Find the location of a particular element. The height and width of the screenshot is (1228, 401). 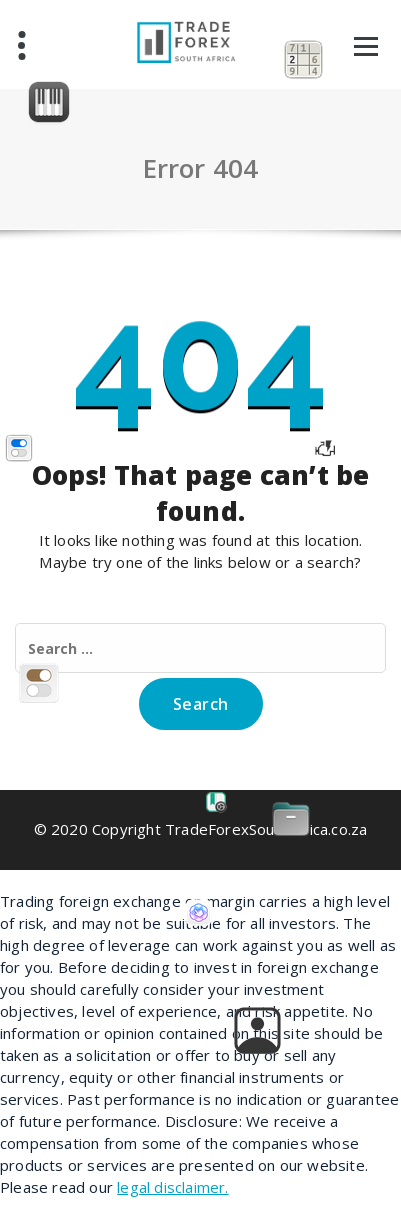

check engine diagnostic alerts is located at coordinates (324, 449).